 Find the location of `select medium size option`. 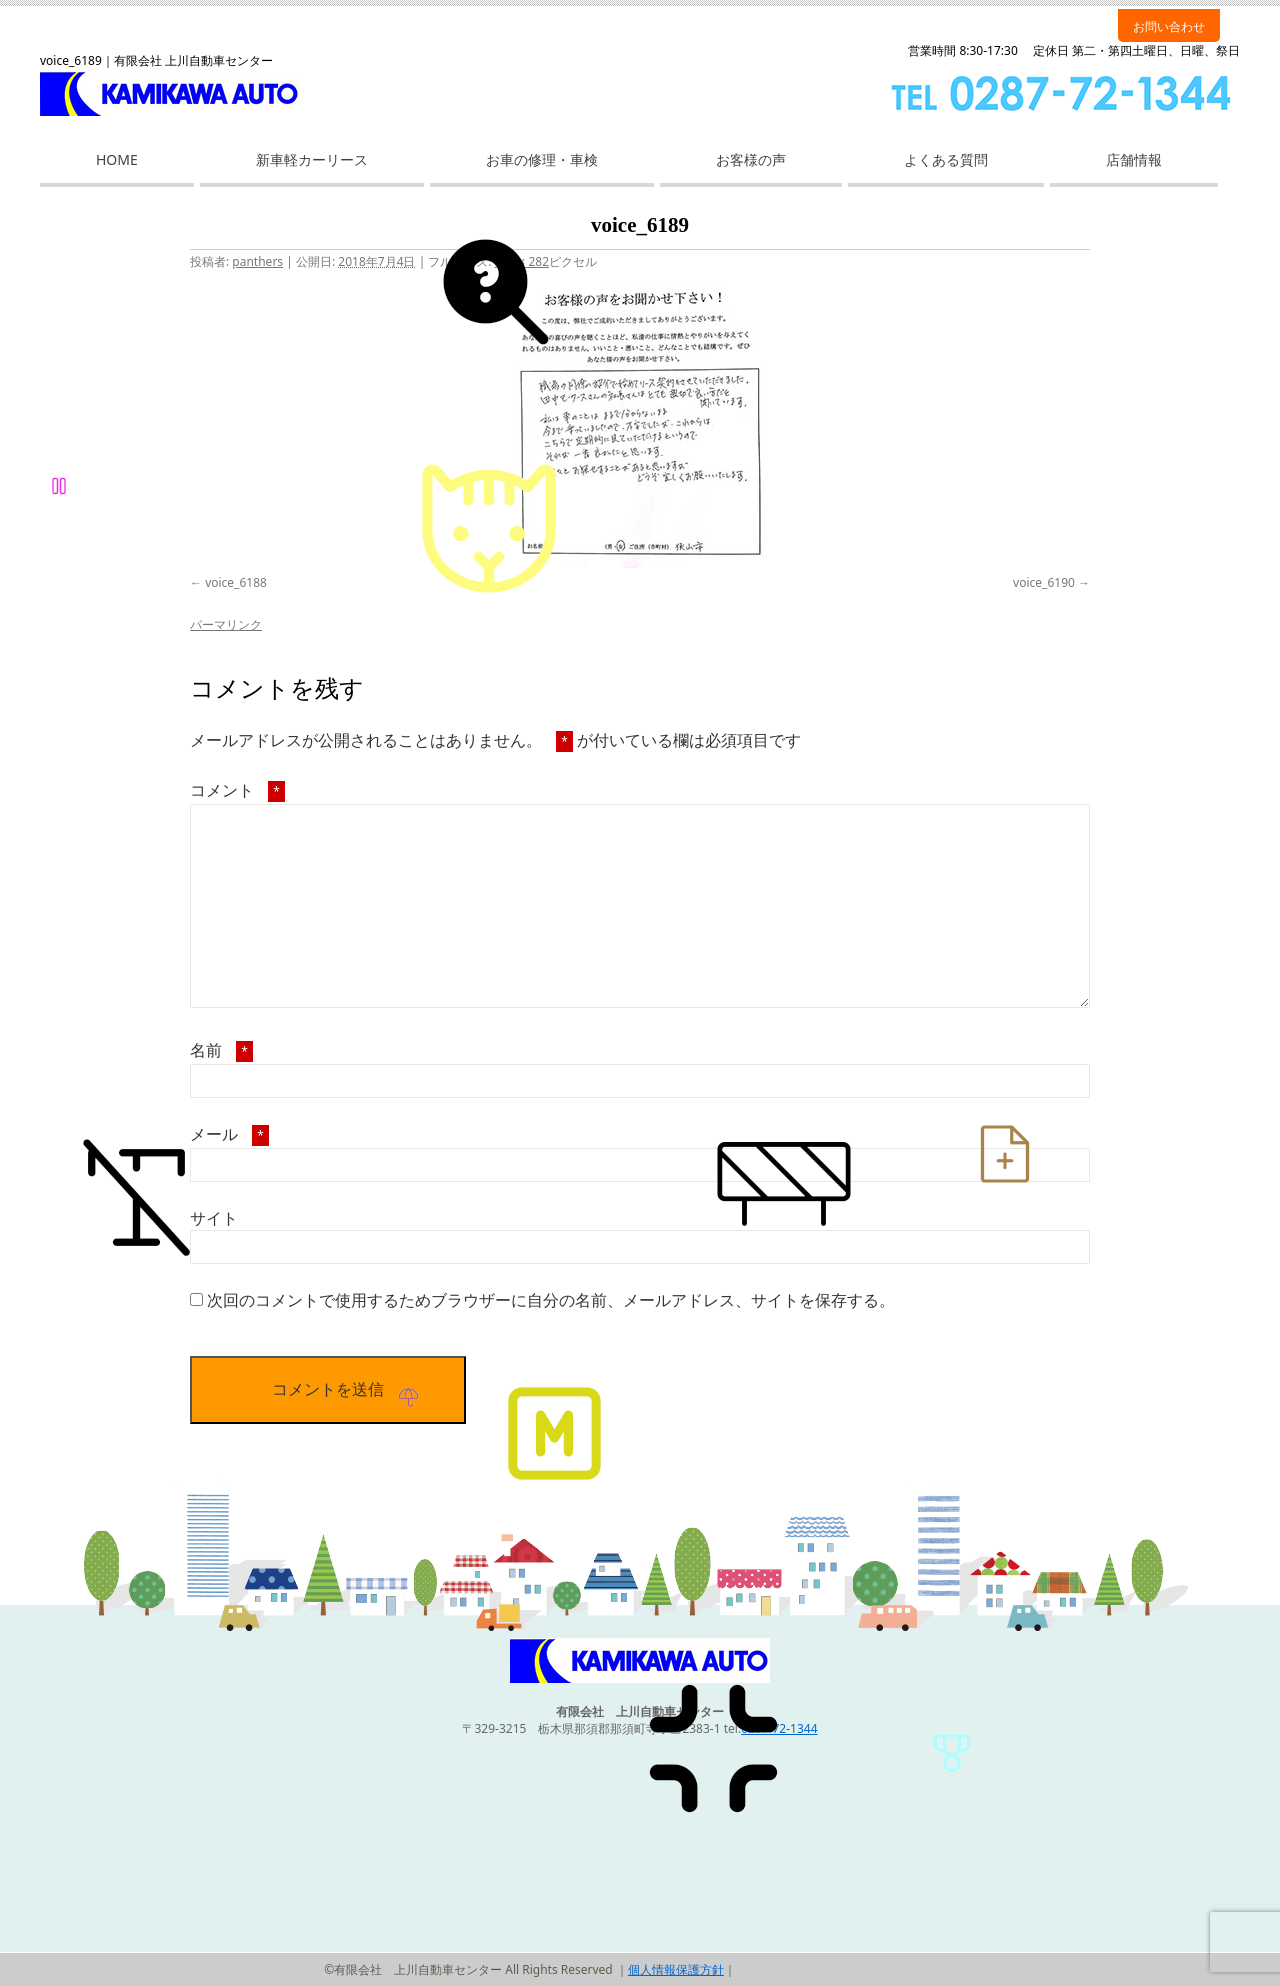

select medium size option is located at coordinates (554, 1433).